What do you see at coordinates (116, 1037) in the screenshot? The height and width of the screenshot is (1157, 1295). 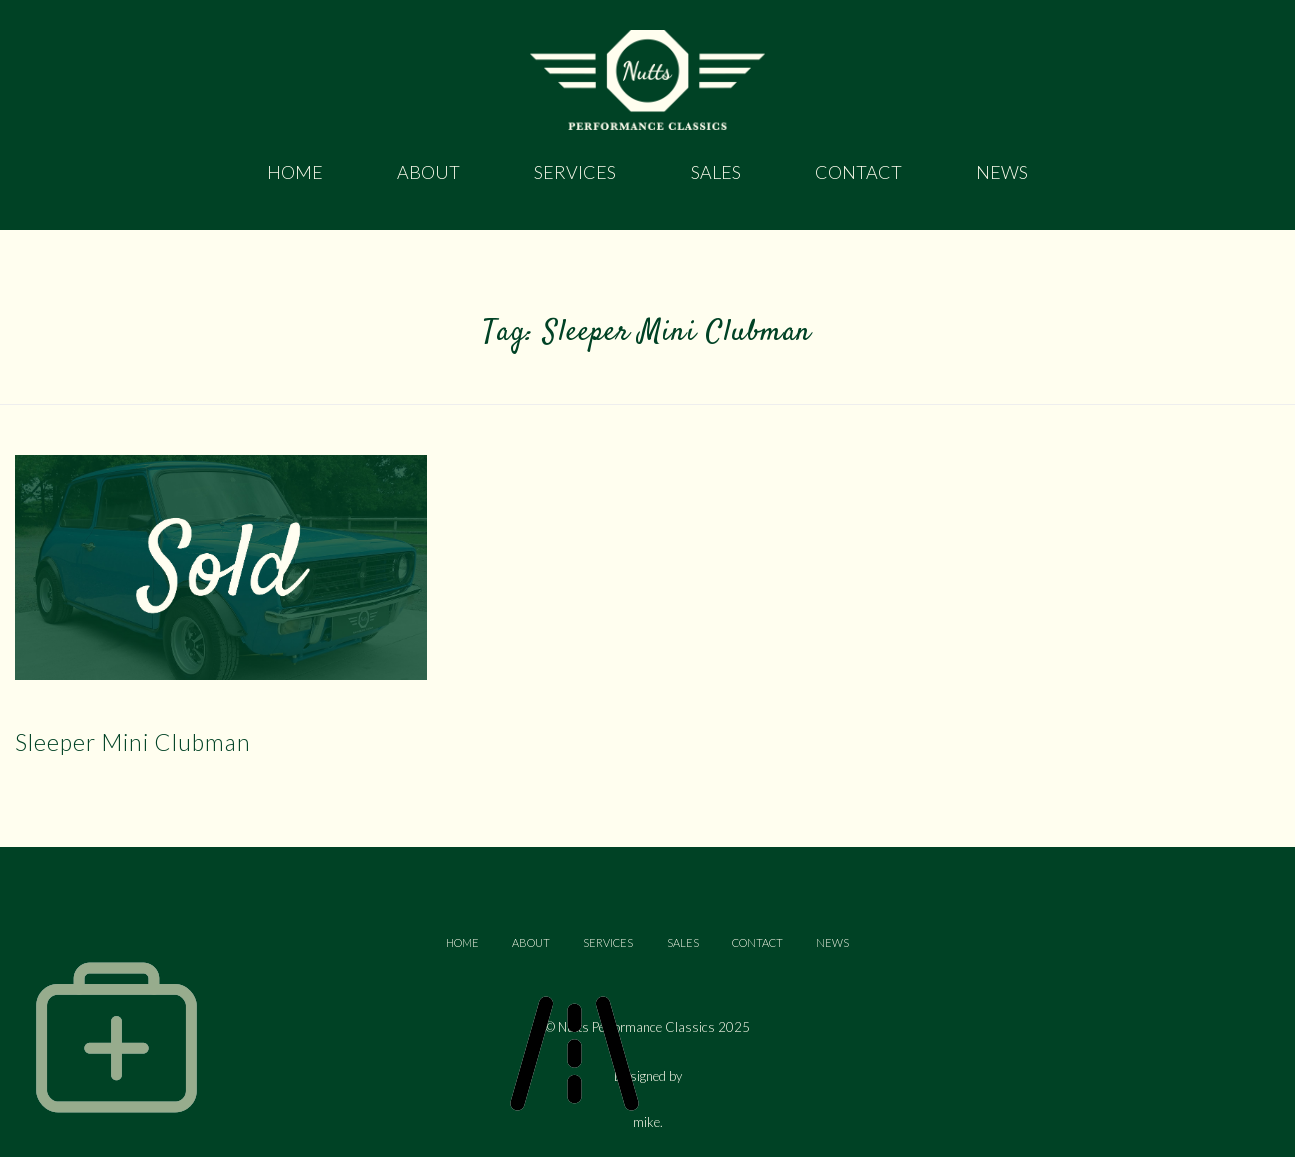 I see `access health or medical features` at bounding box center [116, 1037].